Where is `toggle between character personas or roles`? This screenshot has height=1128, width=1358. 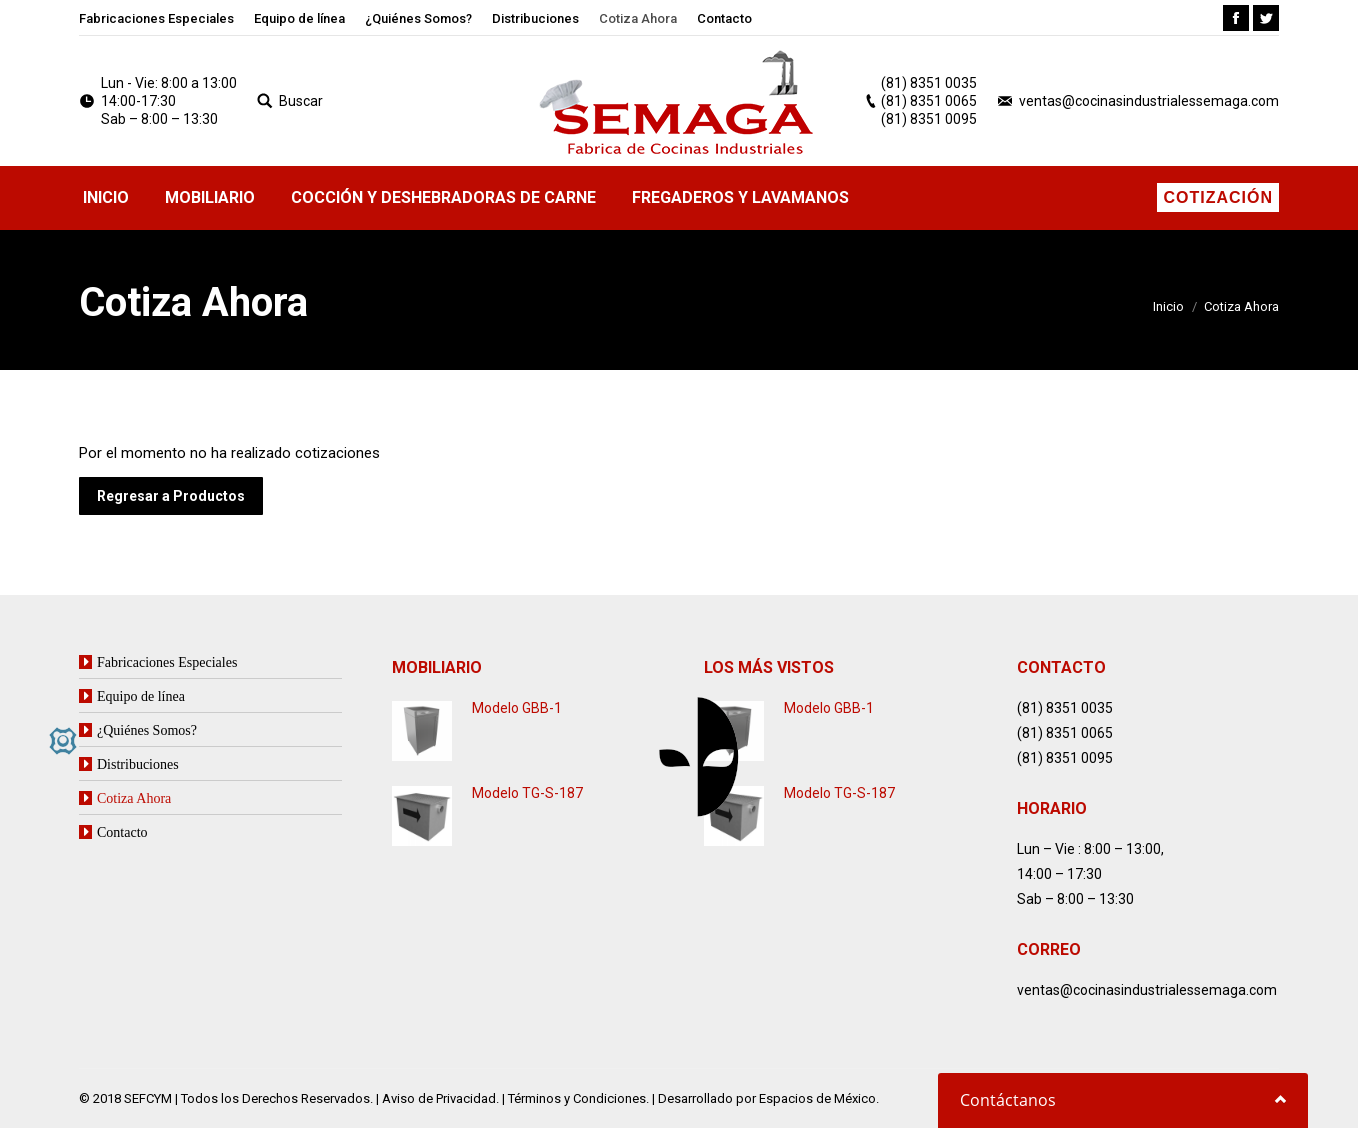 toggle between character personas or roles is located at coordinates (692, 756).